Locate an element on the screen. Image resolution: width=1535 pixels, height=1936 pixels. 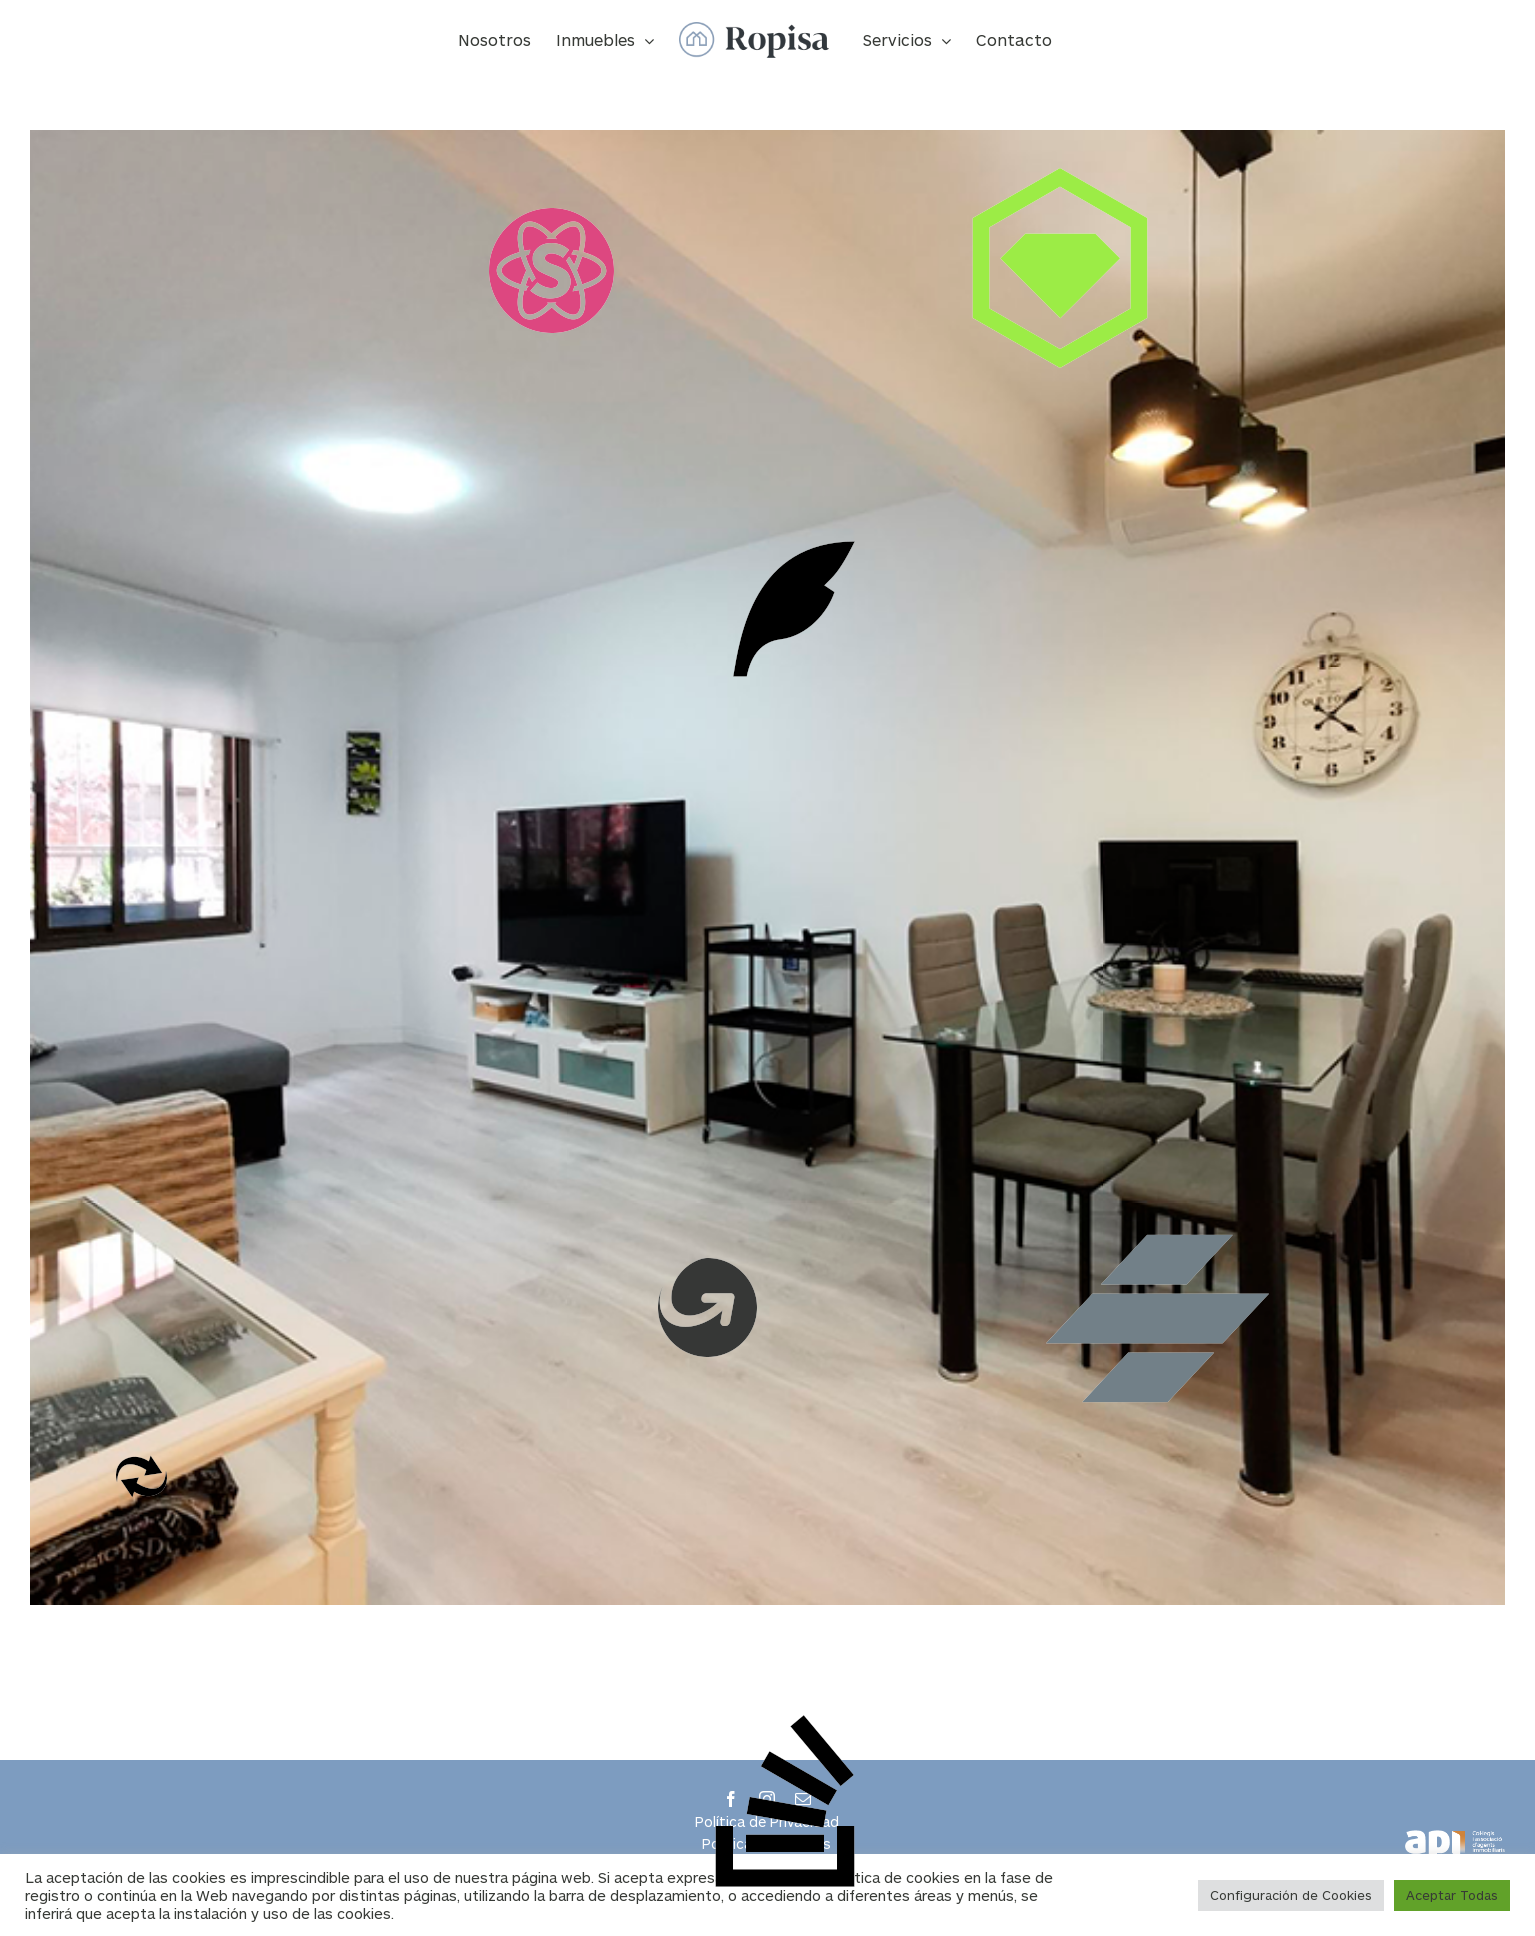
visit the RubyGems package repository is located at coordinates (1060, 268).